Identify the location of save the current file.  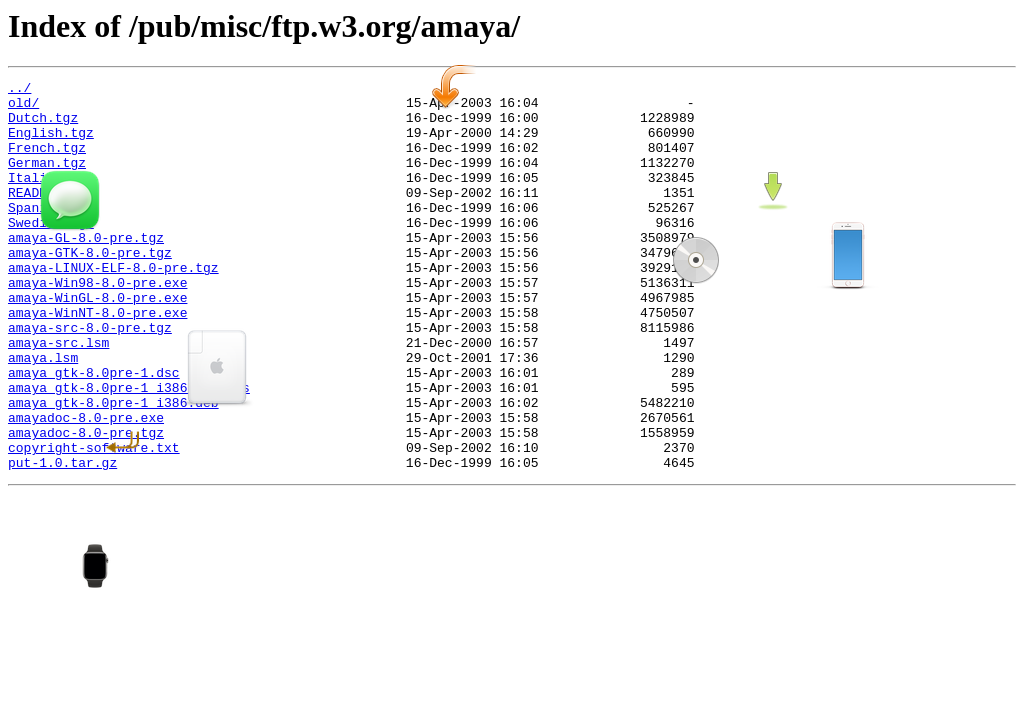
(773, 187).